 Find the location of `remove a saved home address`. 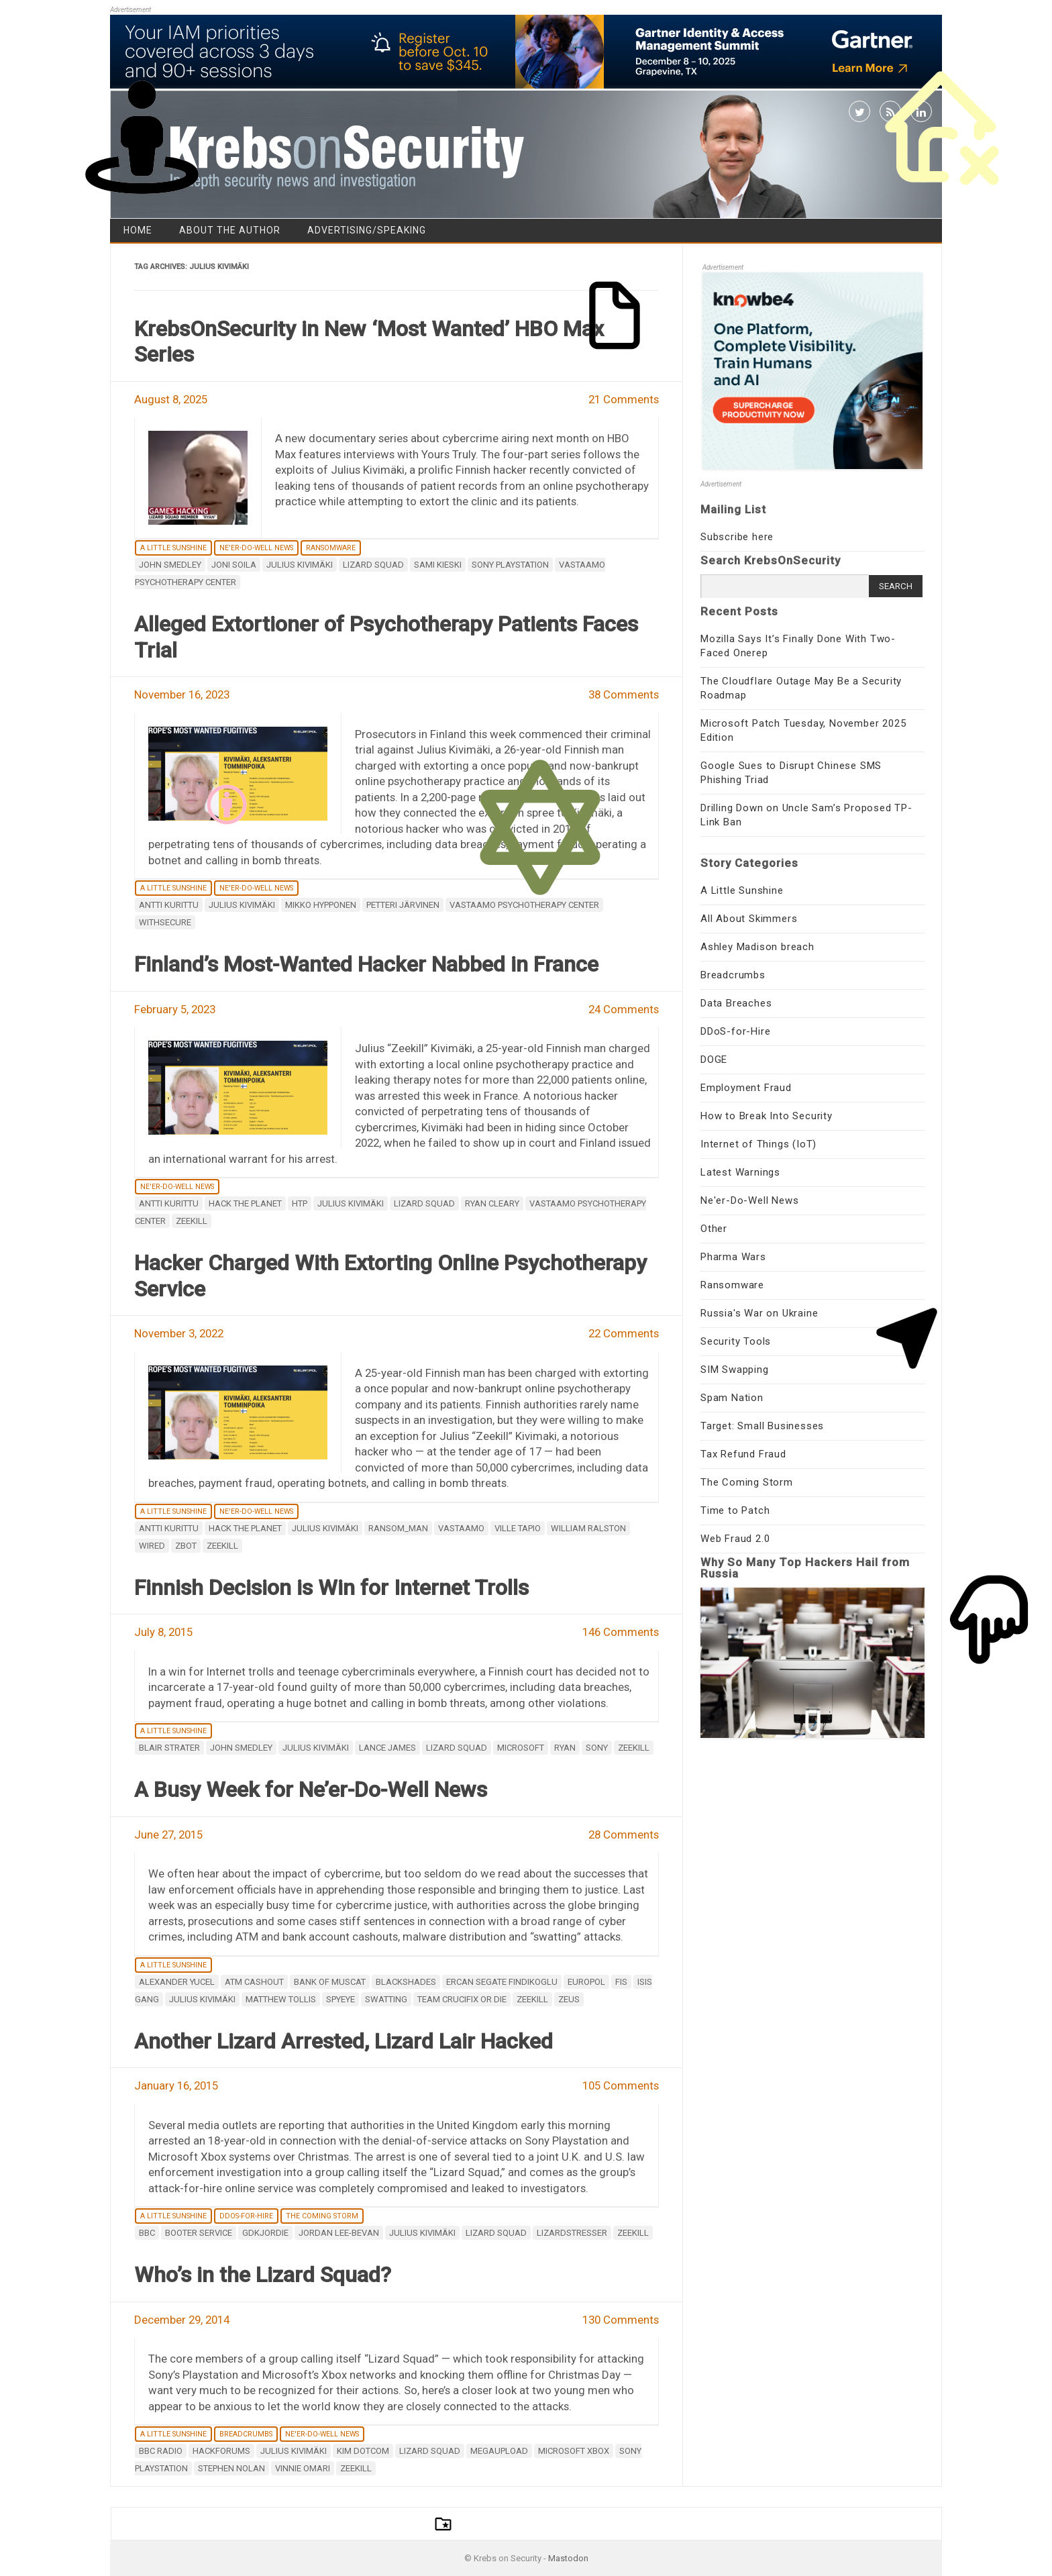

remove a saved home address is located at coordinates (941, 127).